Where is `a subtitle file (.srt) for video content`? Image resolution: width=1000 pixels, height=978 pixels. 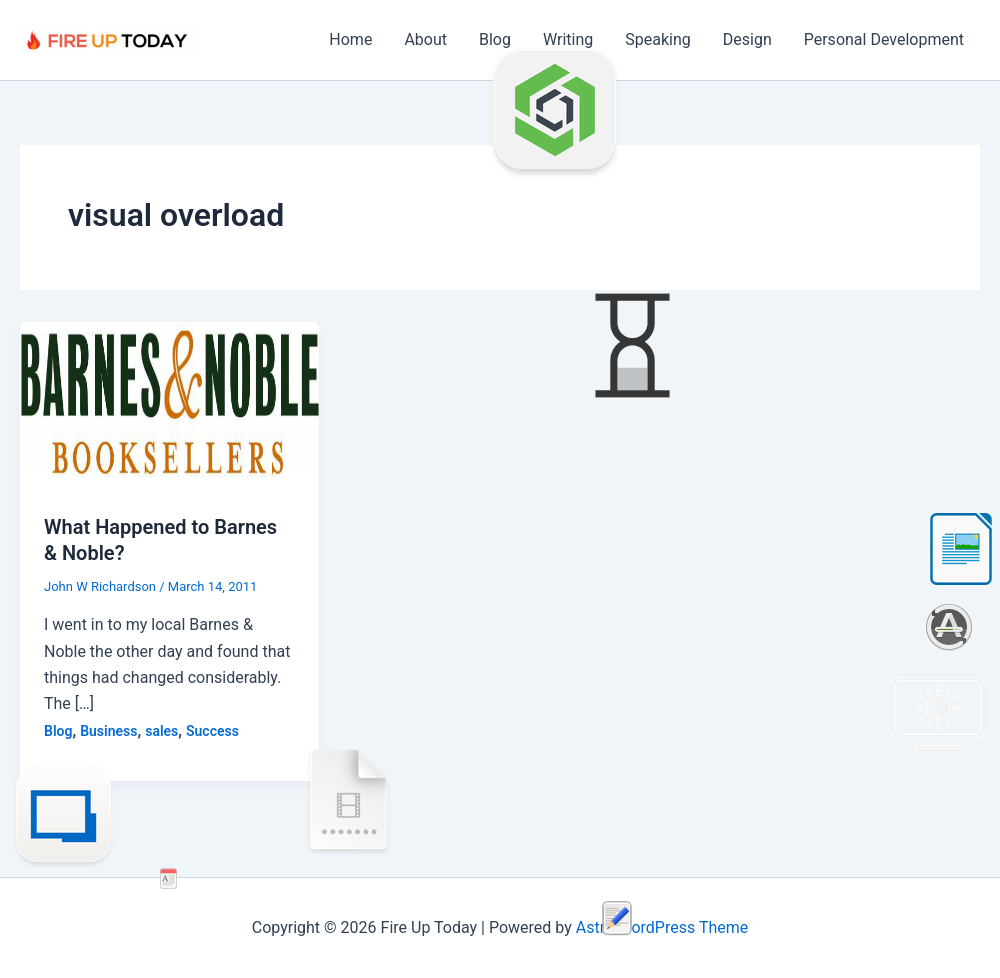
a subtitle file (.srt) for video content is located at coordinates (348, 801).